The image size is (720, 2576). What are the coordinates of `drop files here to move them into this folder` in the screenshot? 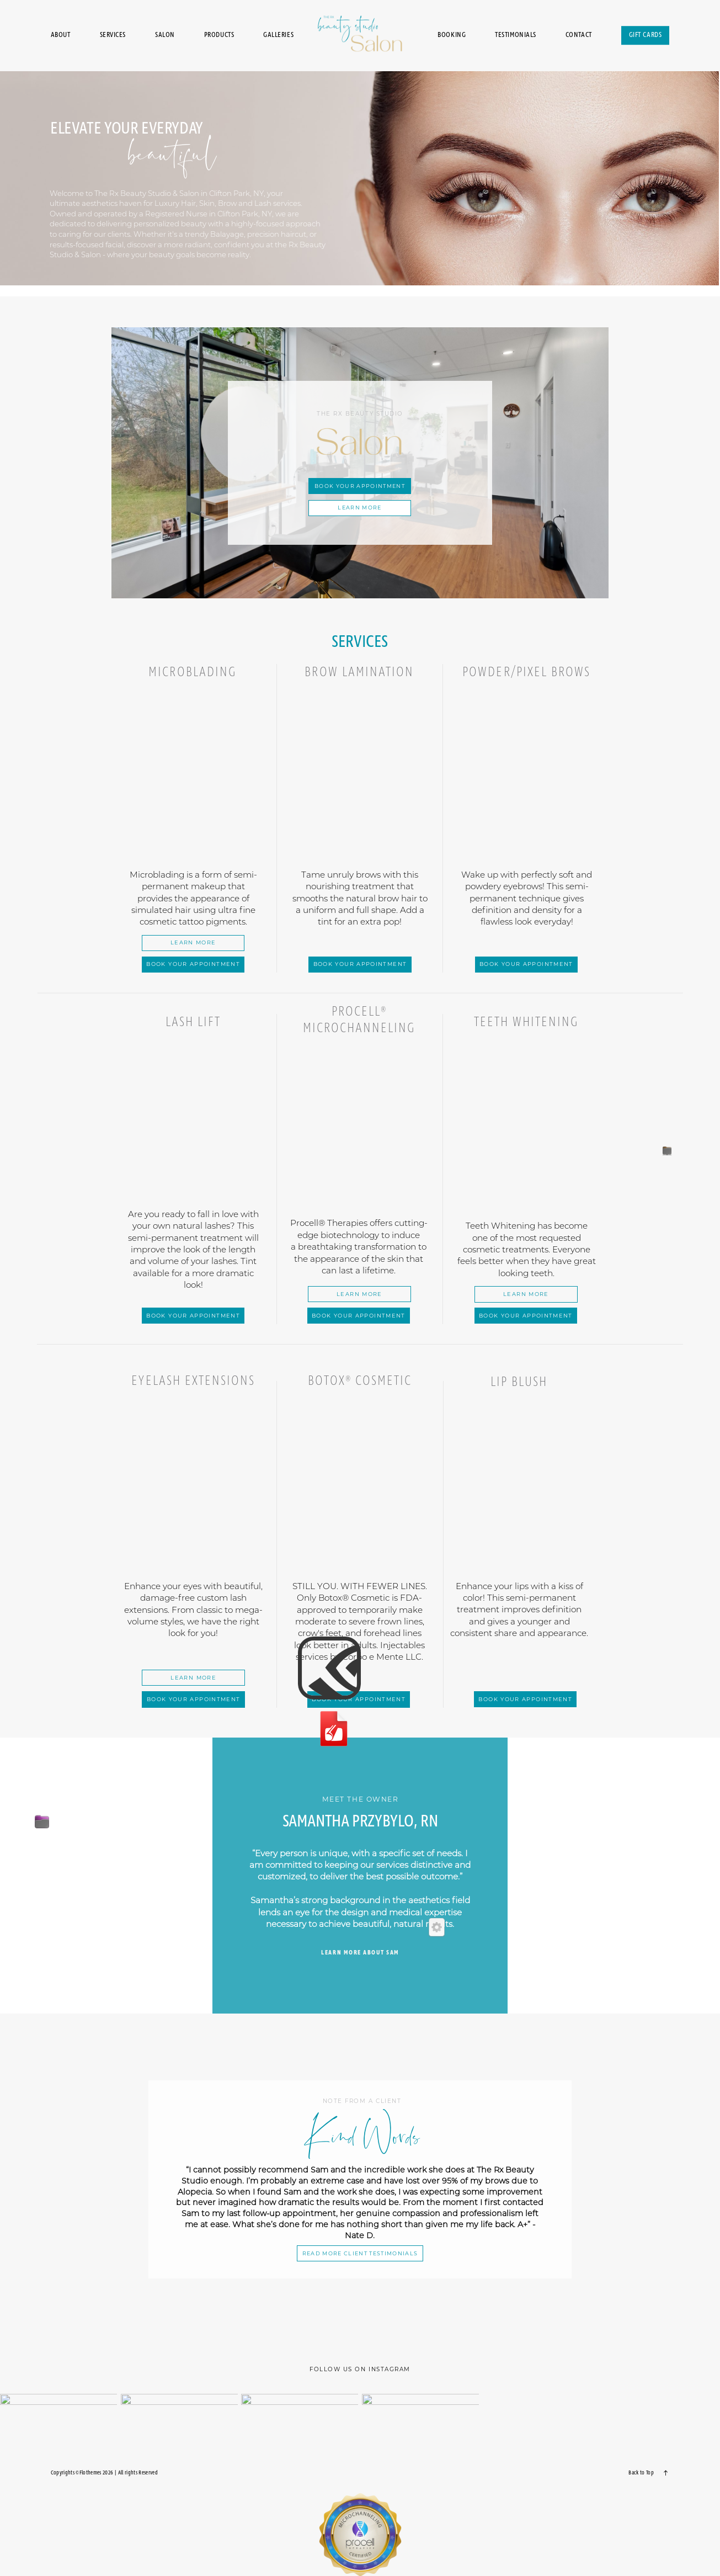 It's located at (42, 1821).